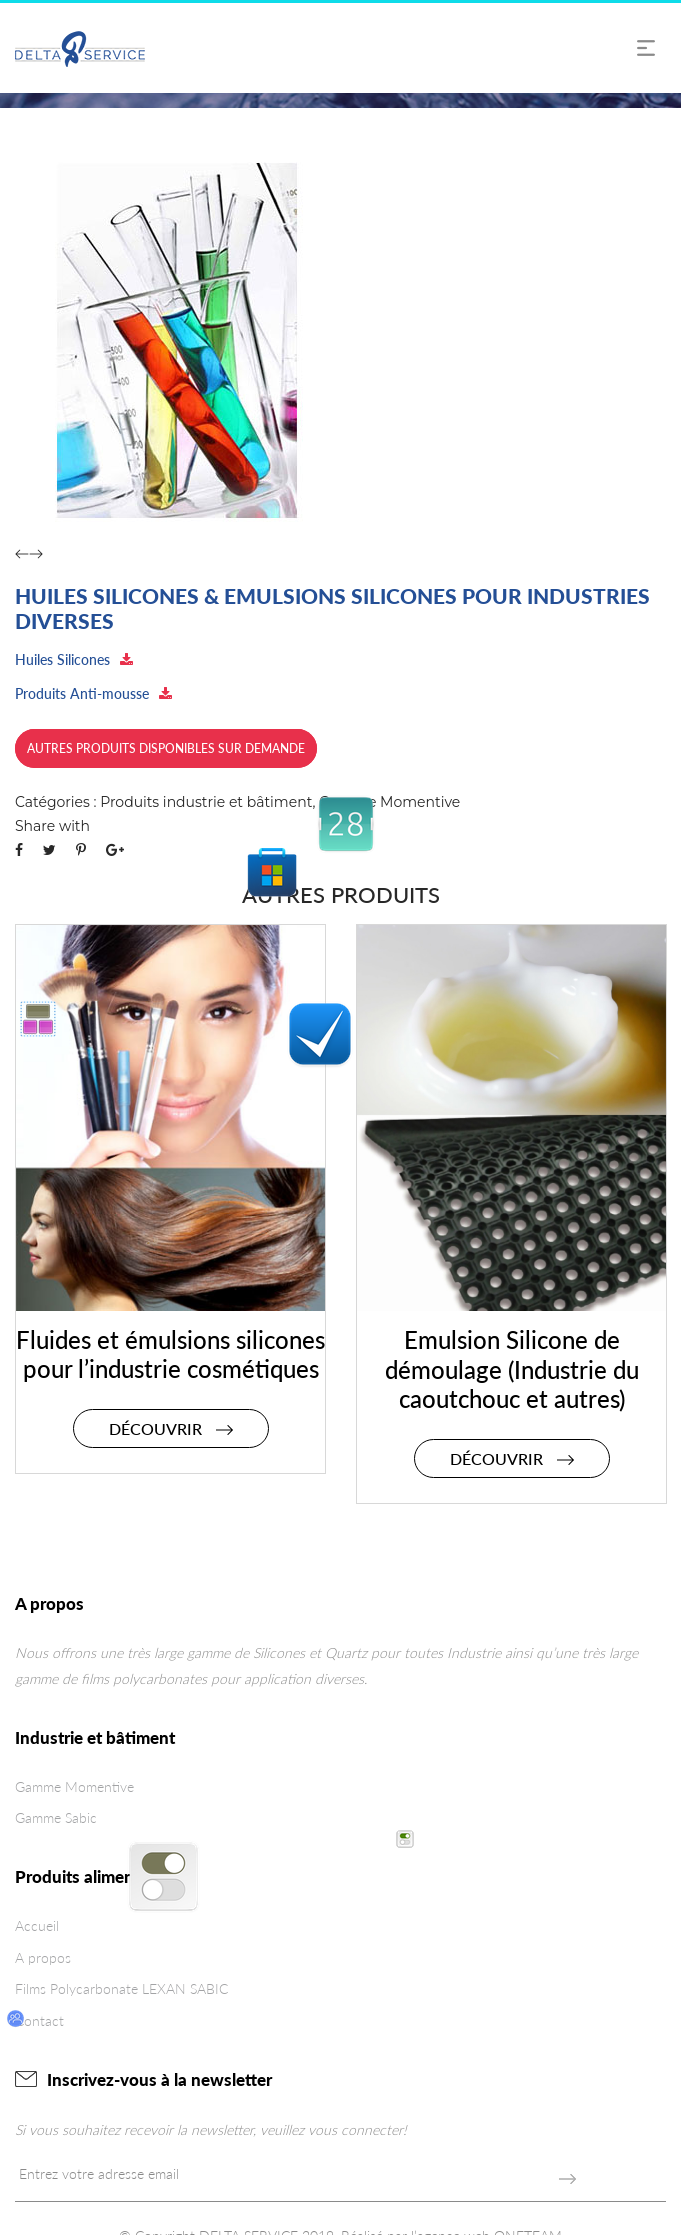  Describe the element at coordinates (38, 1019) in the screenshot. I see `select all items in the current view` at that location.